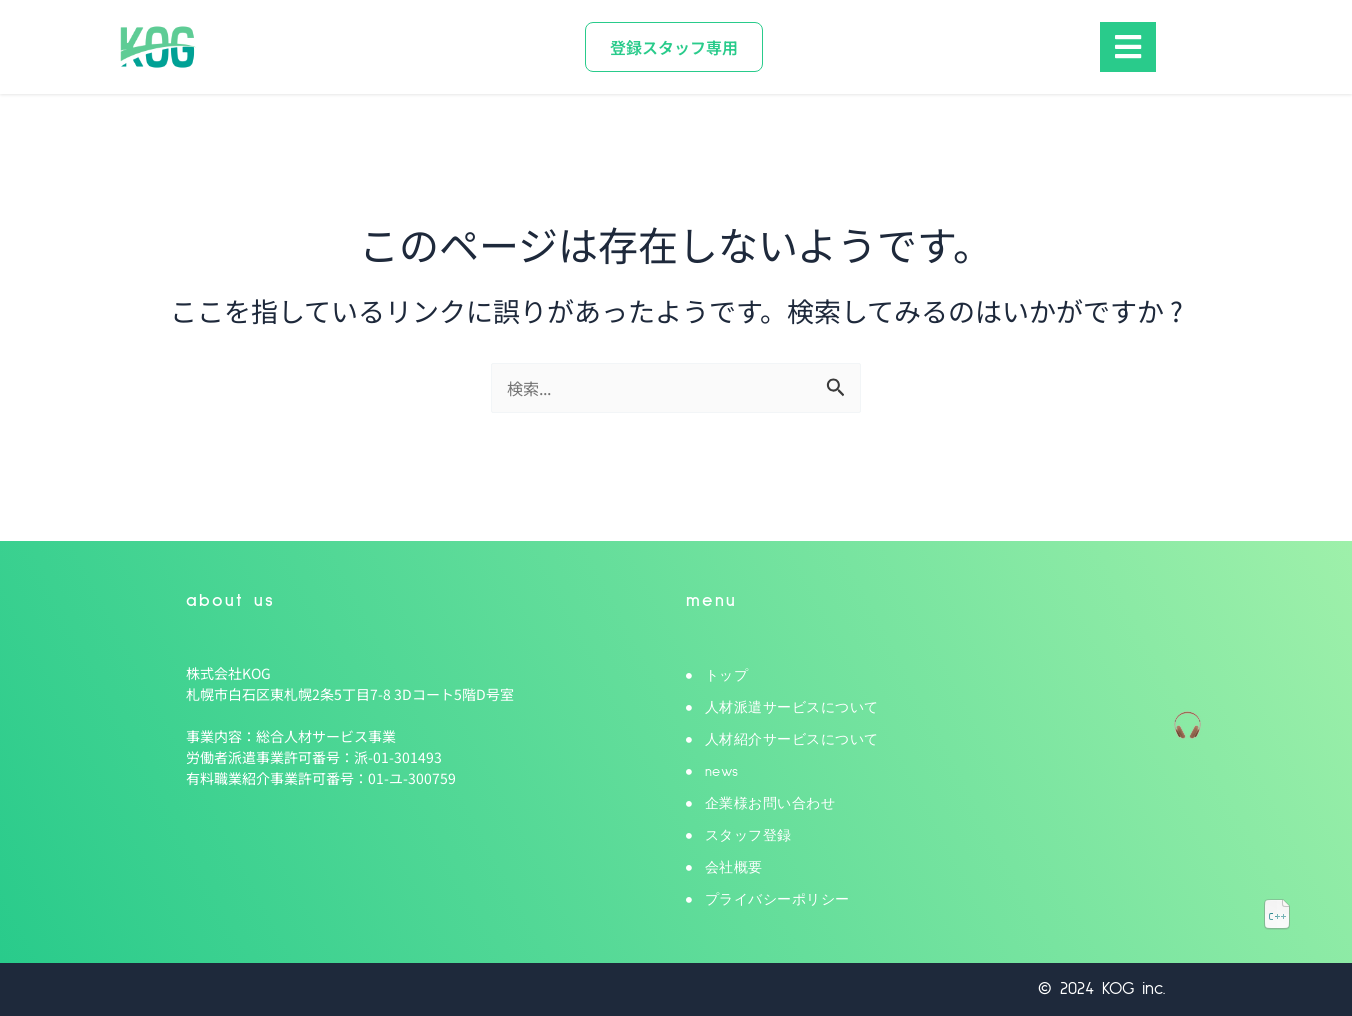 The width and height of the screenshot is (1352, 1016). I want to click on connect bluetooth headphones, so click(1187, 725).